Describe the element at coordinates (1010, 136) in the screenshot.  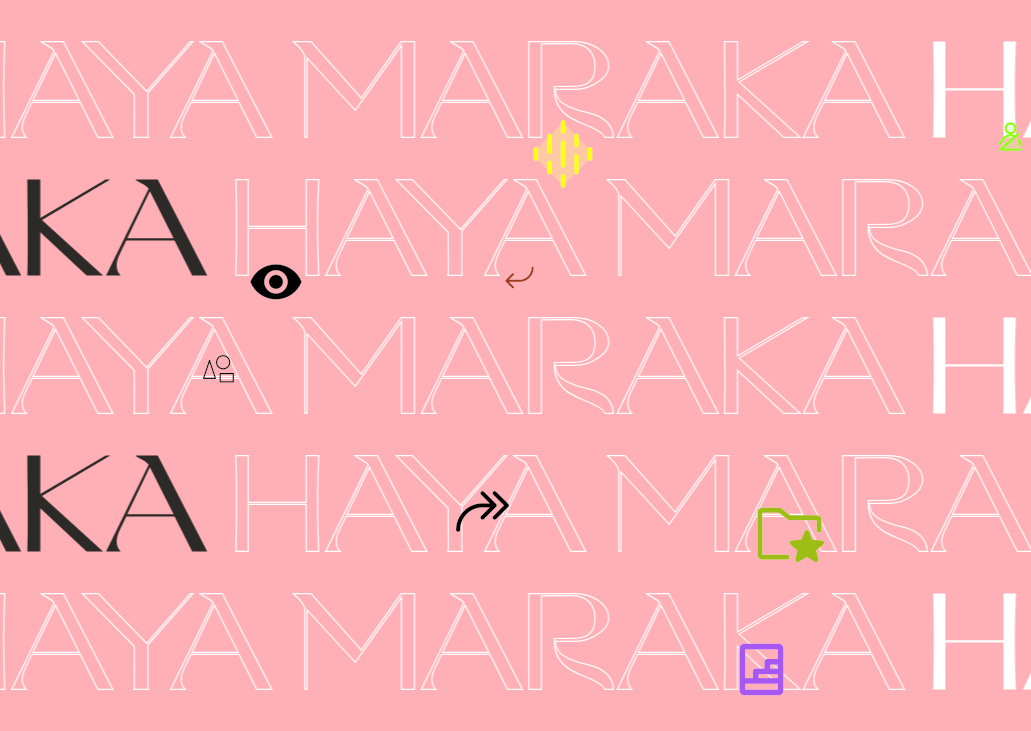
I see `indicates seatbelt reminder or safety warning` at that location.